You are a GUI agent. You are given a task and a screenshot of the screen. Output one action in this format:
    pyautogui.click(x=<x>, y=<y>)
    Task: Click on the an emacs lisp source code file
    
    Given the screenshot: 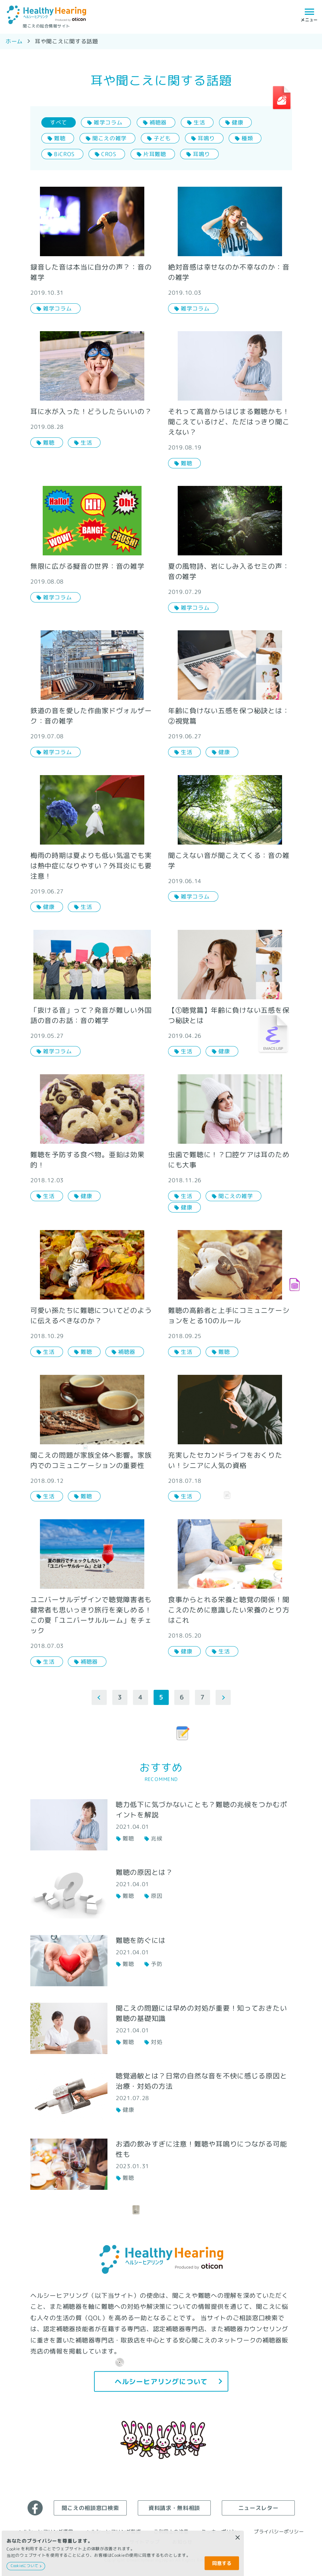 What is the action you would take?
    pyautogui.click(x=273, y=1034)
    